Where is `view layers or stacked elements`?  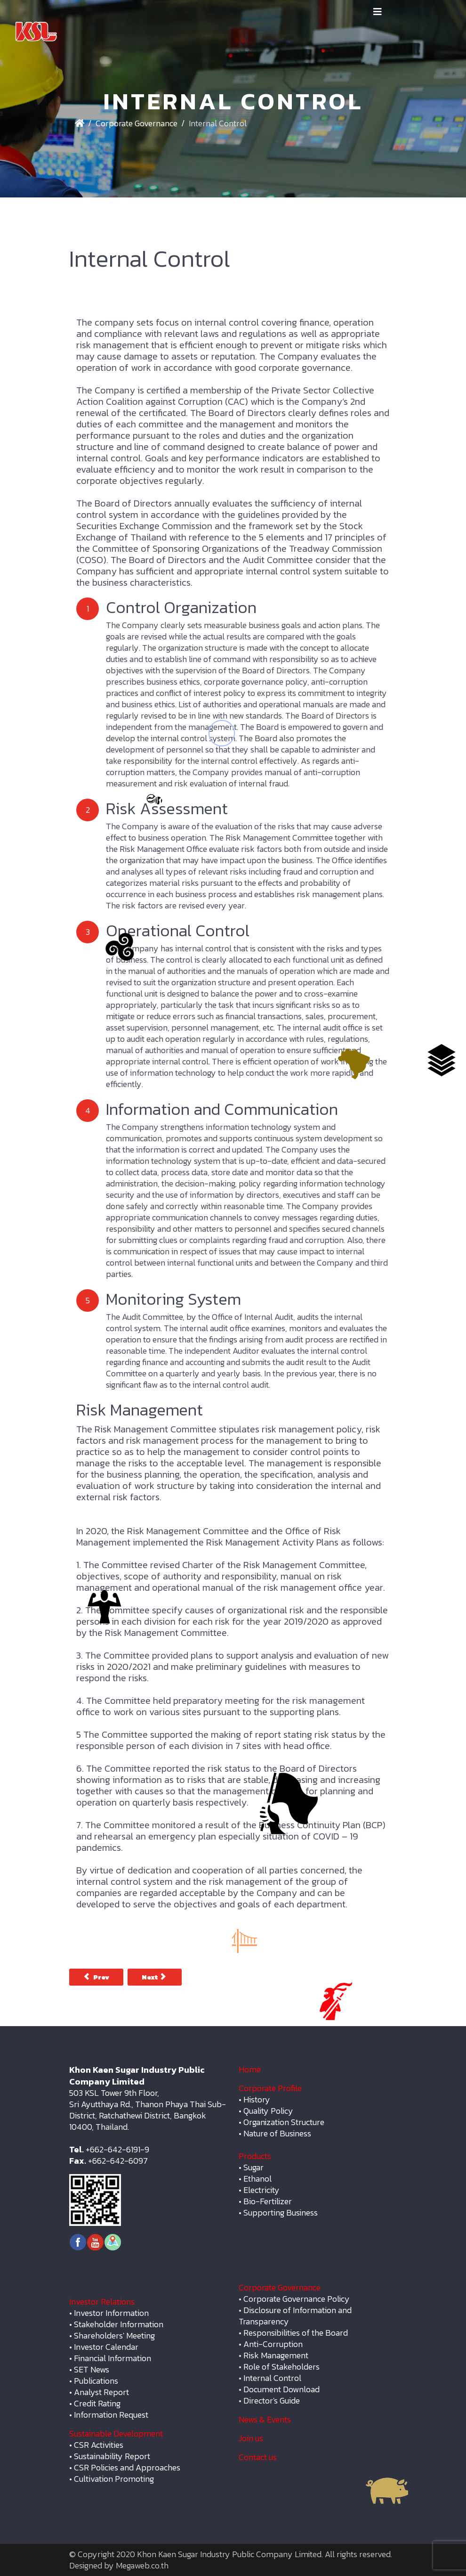 view layers or stacked elements is located at coordinates (442, 1060).